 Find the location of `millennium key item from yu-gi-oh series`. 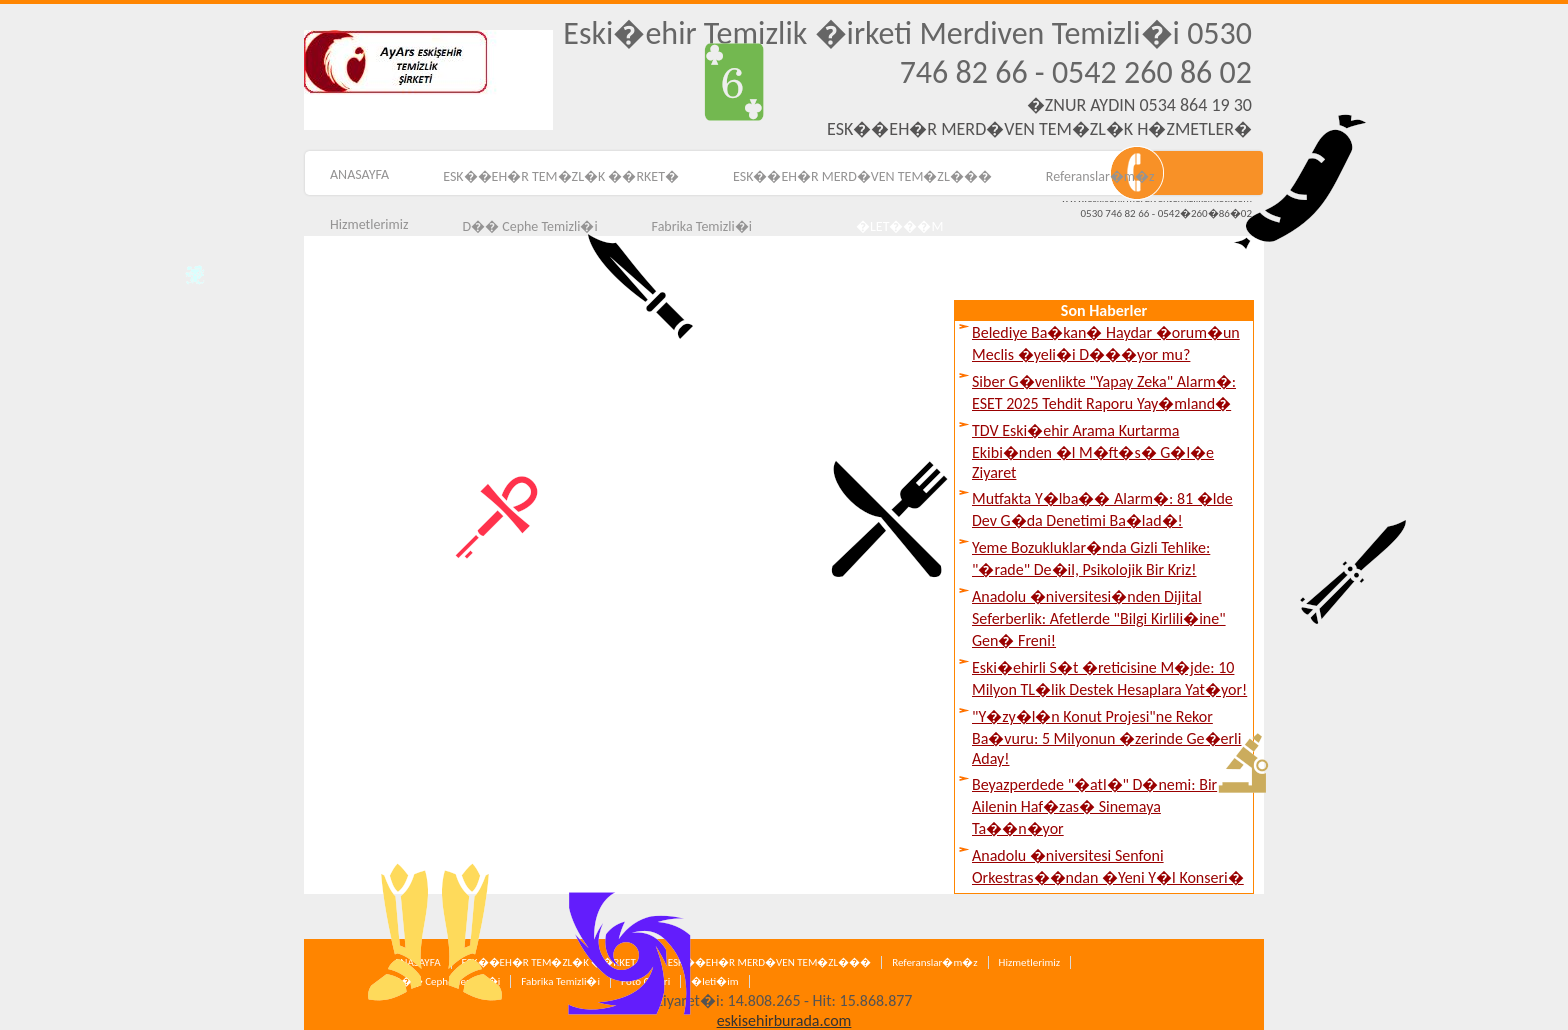

millennium key item from yu-gi-oh series is located at coordinates (496, 517).